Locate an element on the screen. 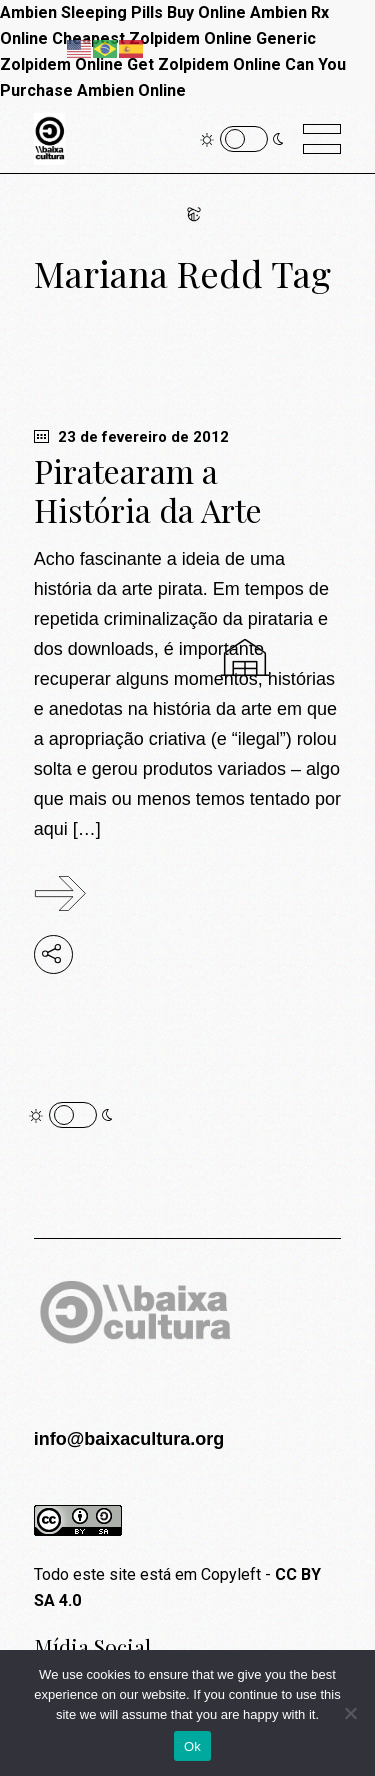 The image size is (375, 1776). access garage or parking controls is located at coordinates (245, 660).